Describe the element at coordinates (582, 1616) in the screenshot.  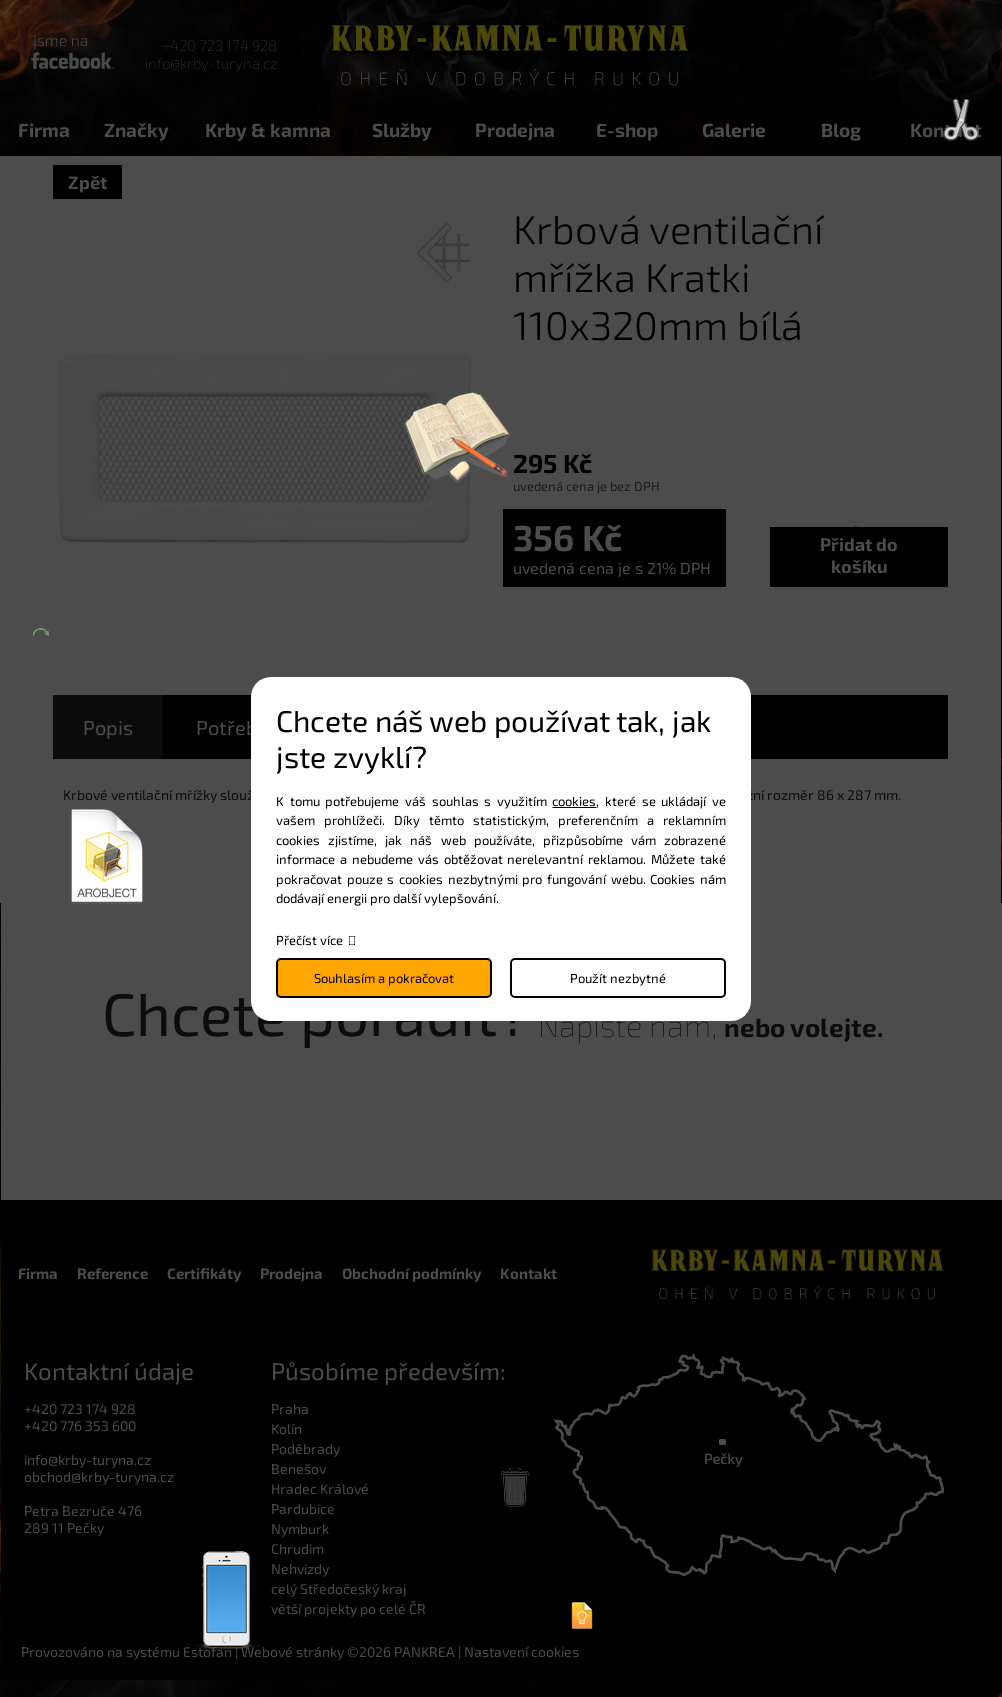
I see `open a google keep note file` at that location.